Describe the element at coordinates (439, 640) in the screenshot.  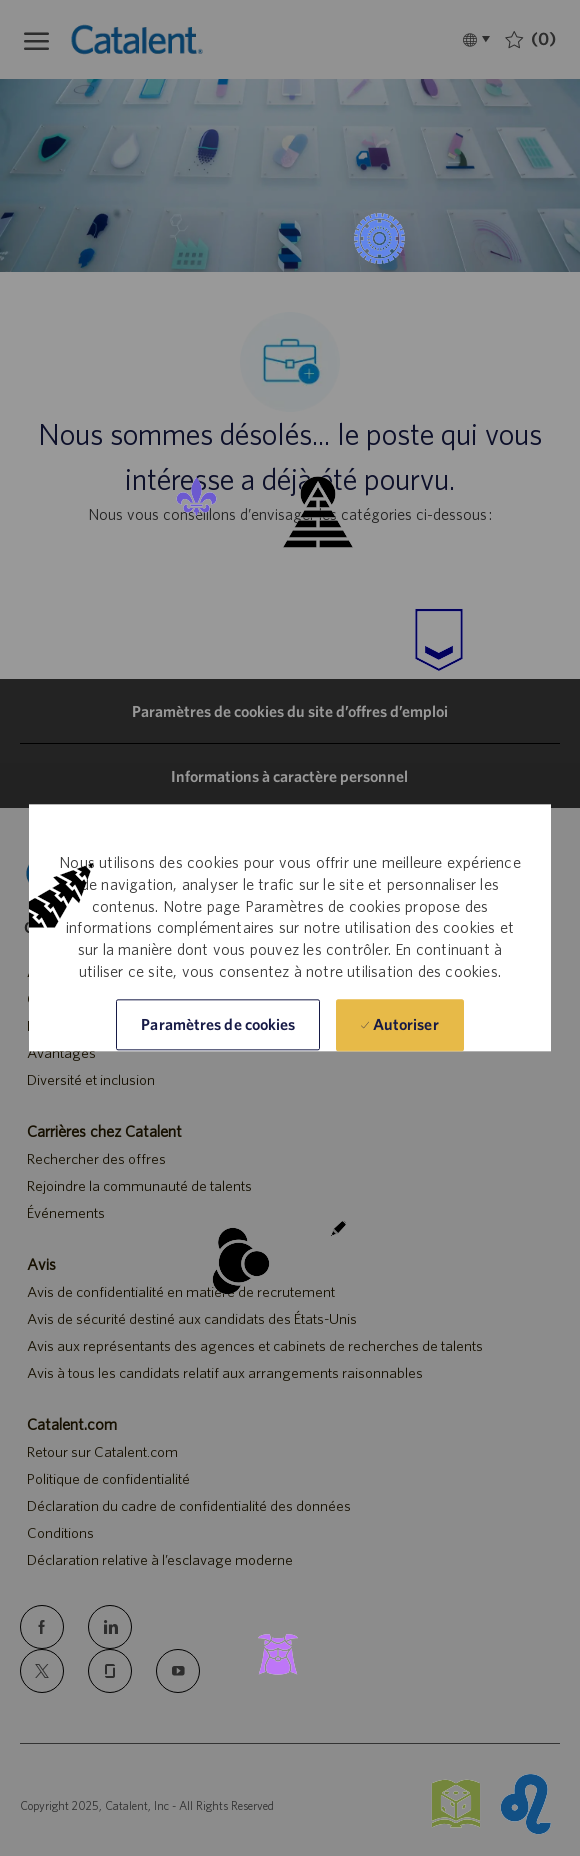
I see `indicates rank 1 or lowest tier status` at that location.